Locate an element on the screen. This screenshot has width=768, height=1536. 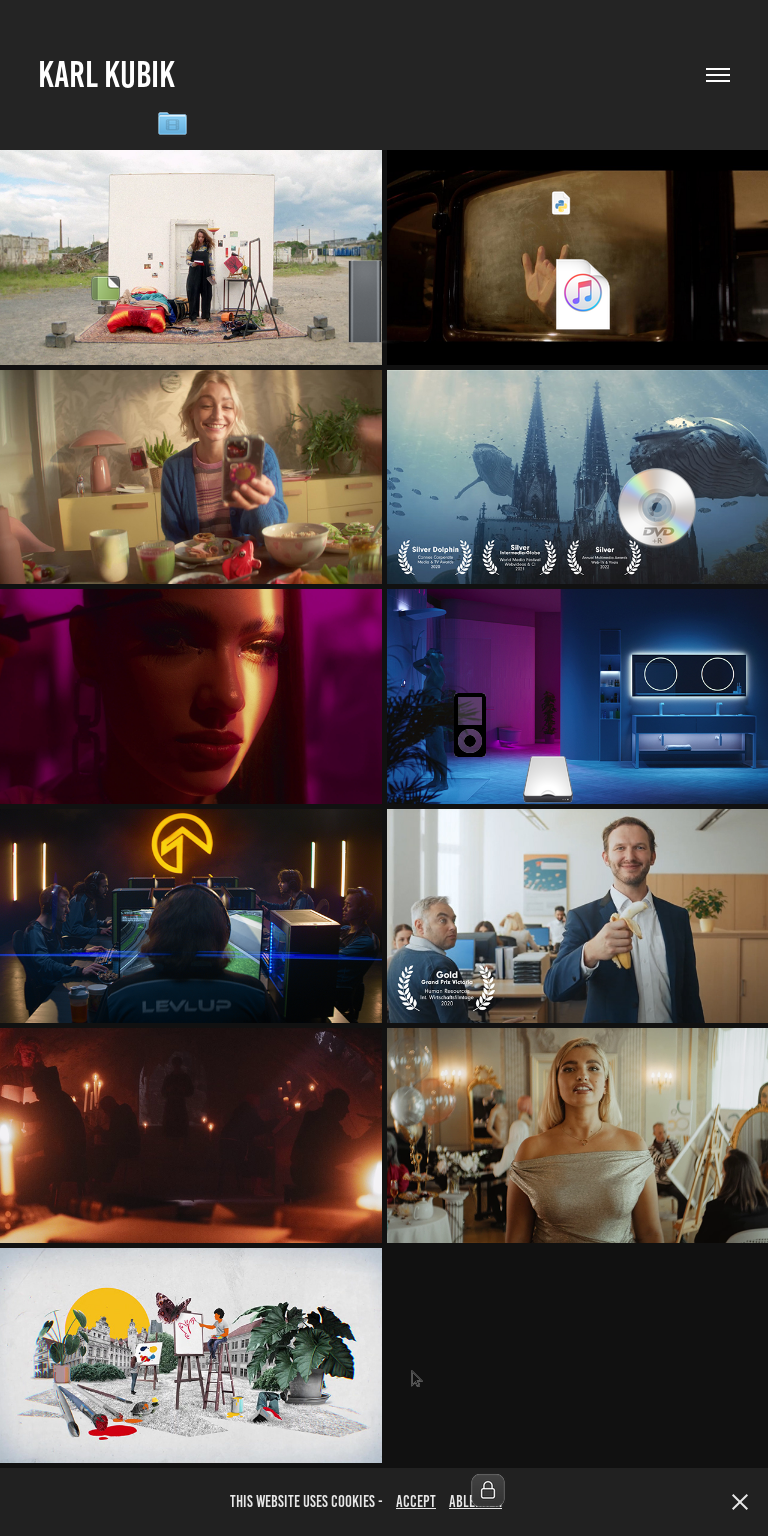
cursor or pointer indicator is located at coordinates (417, 1378).